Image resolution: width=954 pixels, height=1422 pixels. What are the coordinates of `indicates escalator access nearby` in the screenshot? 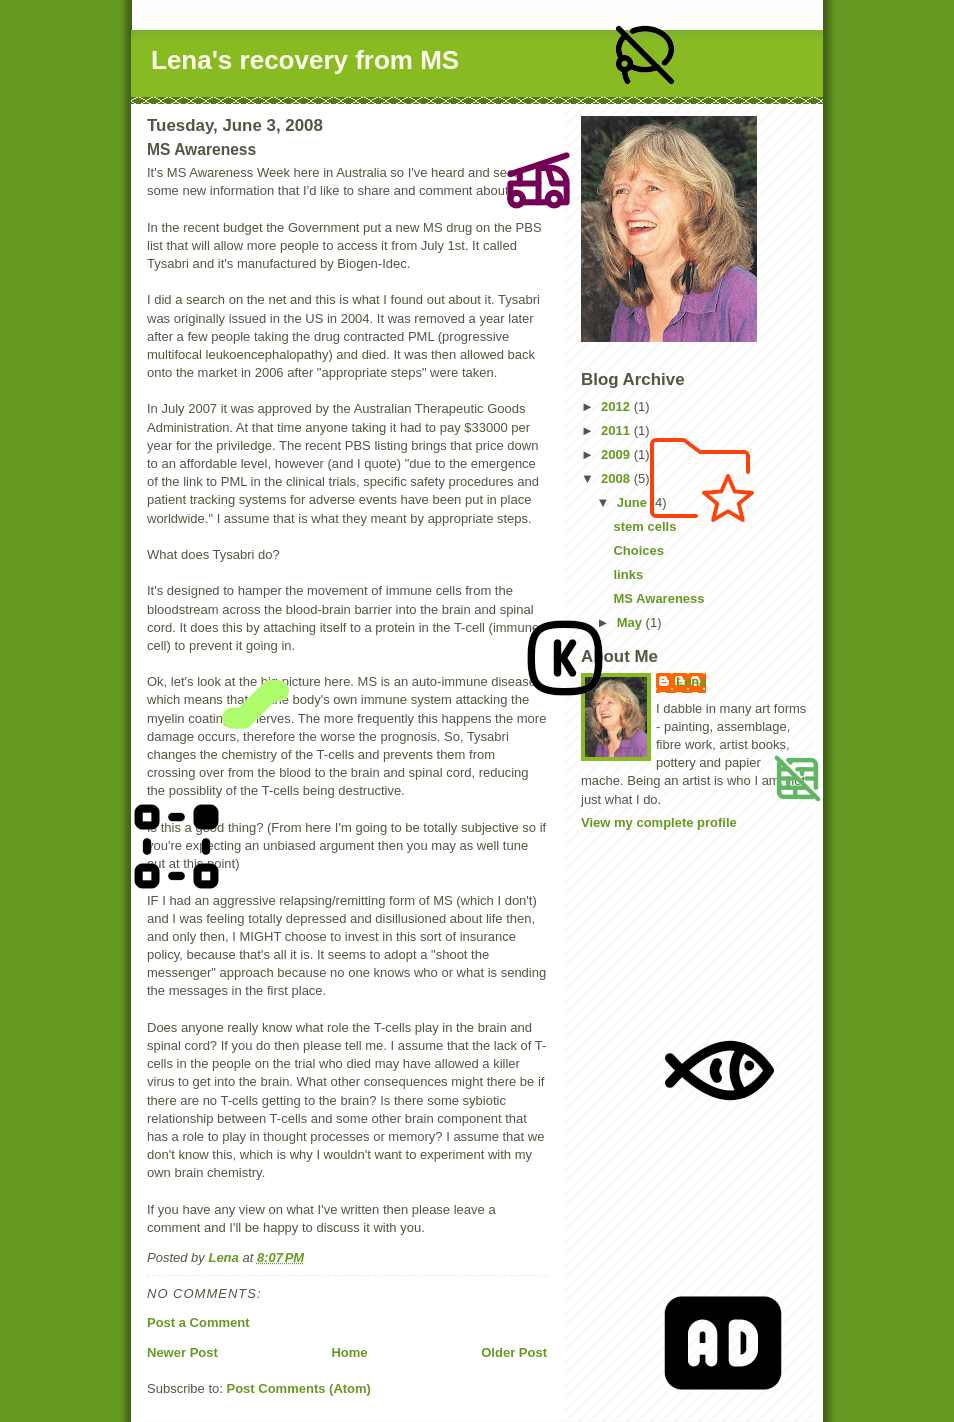 It's located at (255, 704).